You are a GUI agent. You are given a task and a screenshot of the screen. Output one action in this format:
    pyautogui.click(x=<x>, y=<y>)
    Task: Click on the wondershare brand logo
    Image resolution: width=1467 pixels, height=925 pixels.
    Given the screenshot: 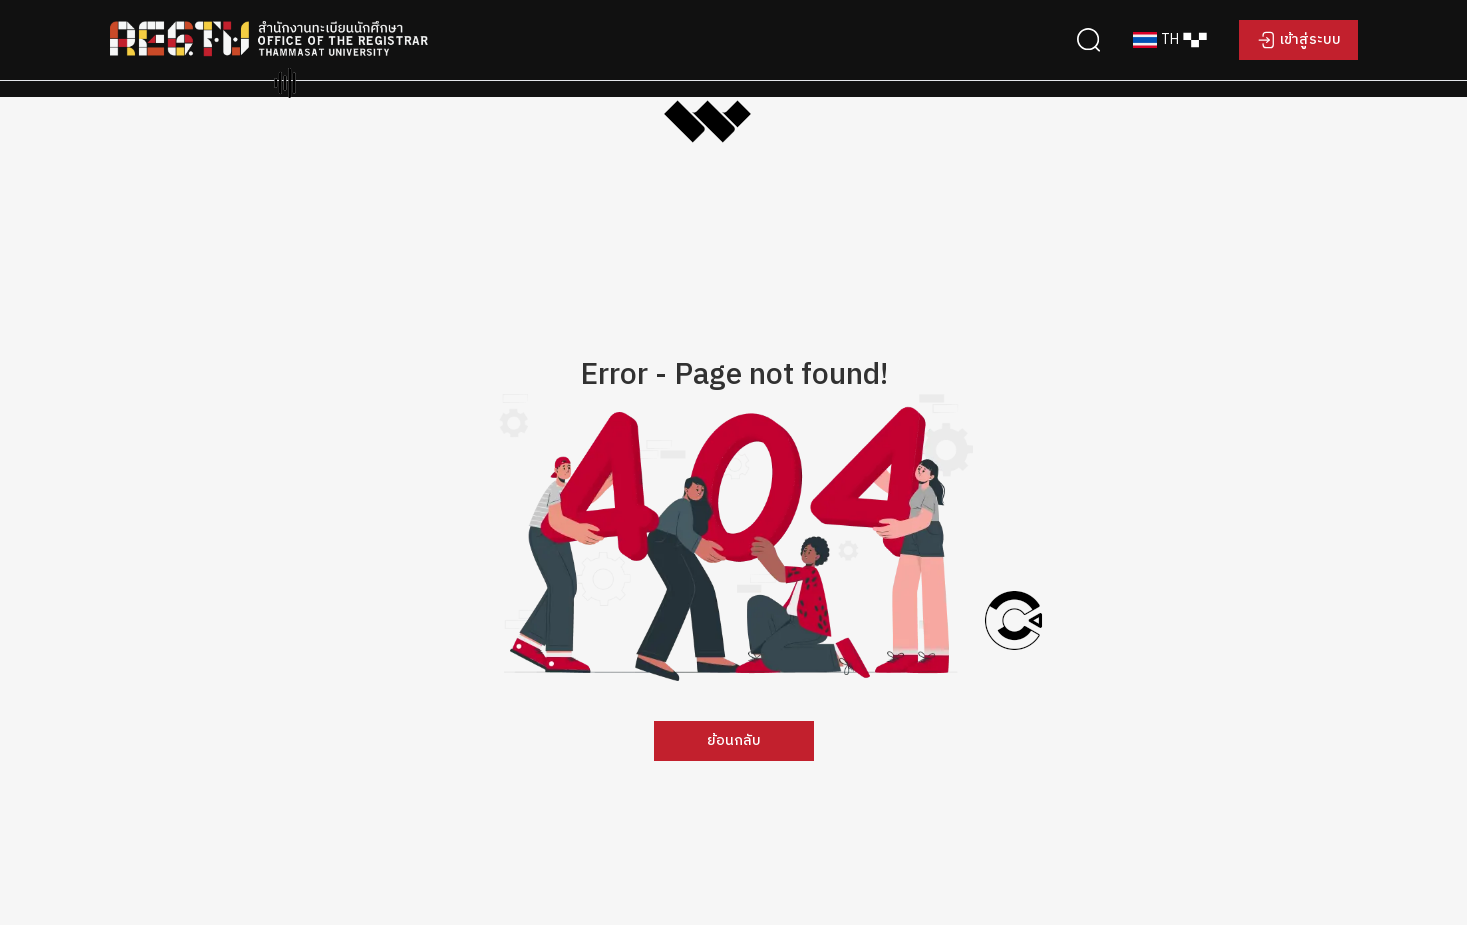 What is the action you would take?
    pyautogui.click(x=707, y=121)
    